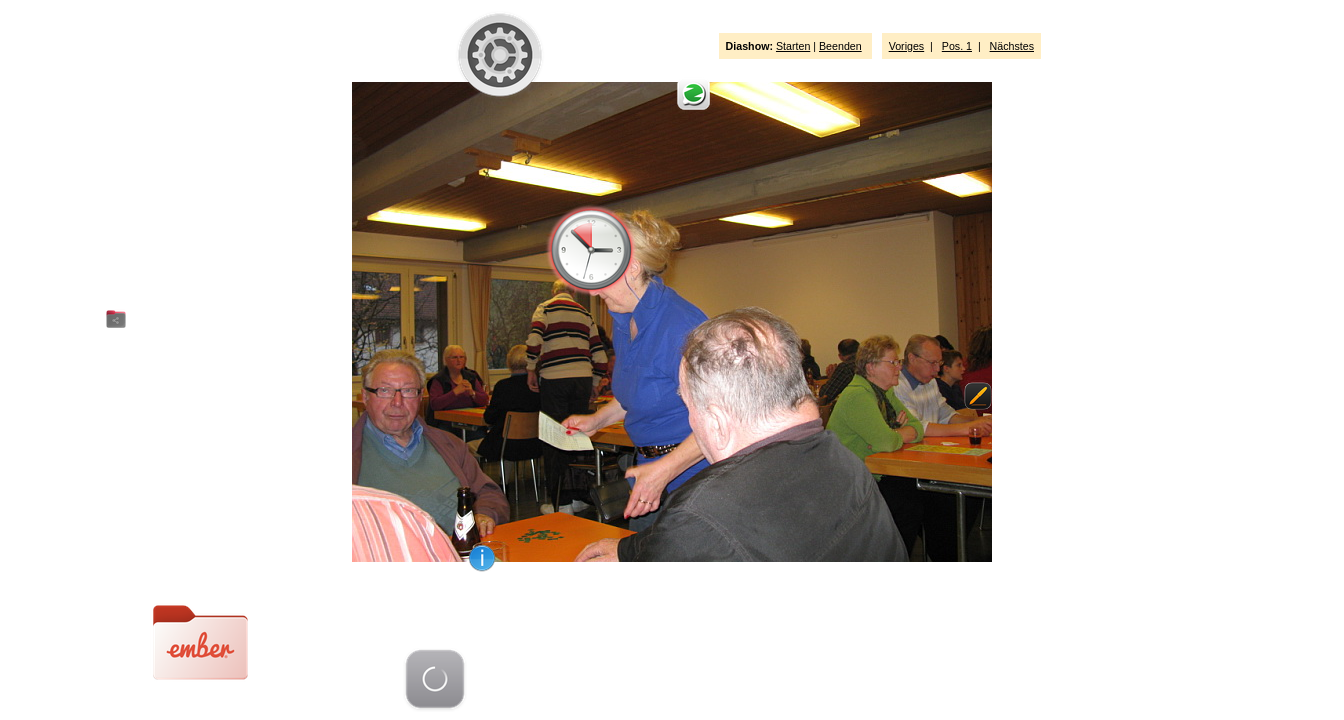  I want to click on open pages document editor, so click(978, 396).